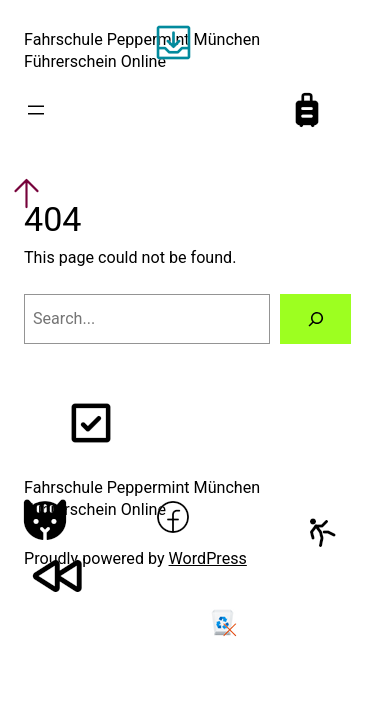 Image resolution: width=375 pixels, height=720 pixels. I want to click on download file to inbox or tray, so click(173, 42).